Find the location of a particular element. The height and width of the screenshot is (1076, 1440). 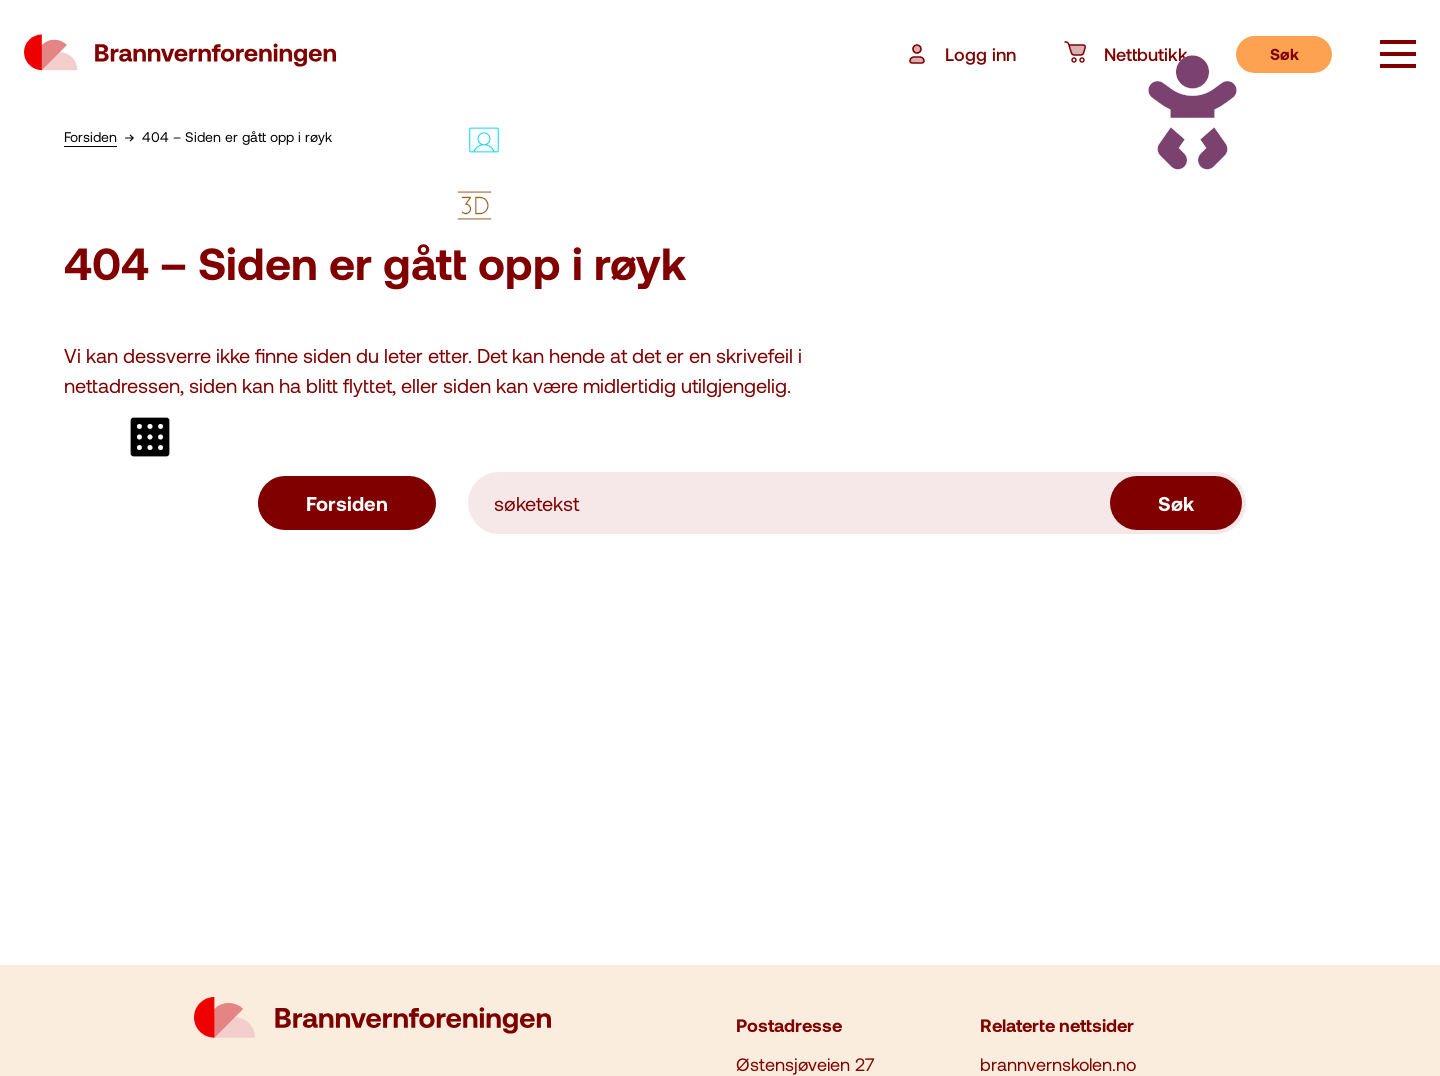

access baby or infant-related features is located at coordinates (1192, 110).